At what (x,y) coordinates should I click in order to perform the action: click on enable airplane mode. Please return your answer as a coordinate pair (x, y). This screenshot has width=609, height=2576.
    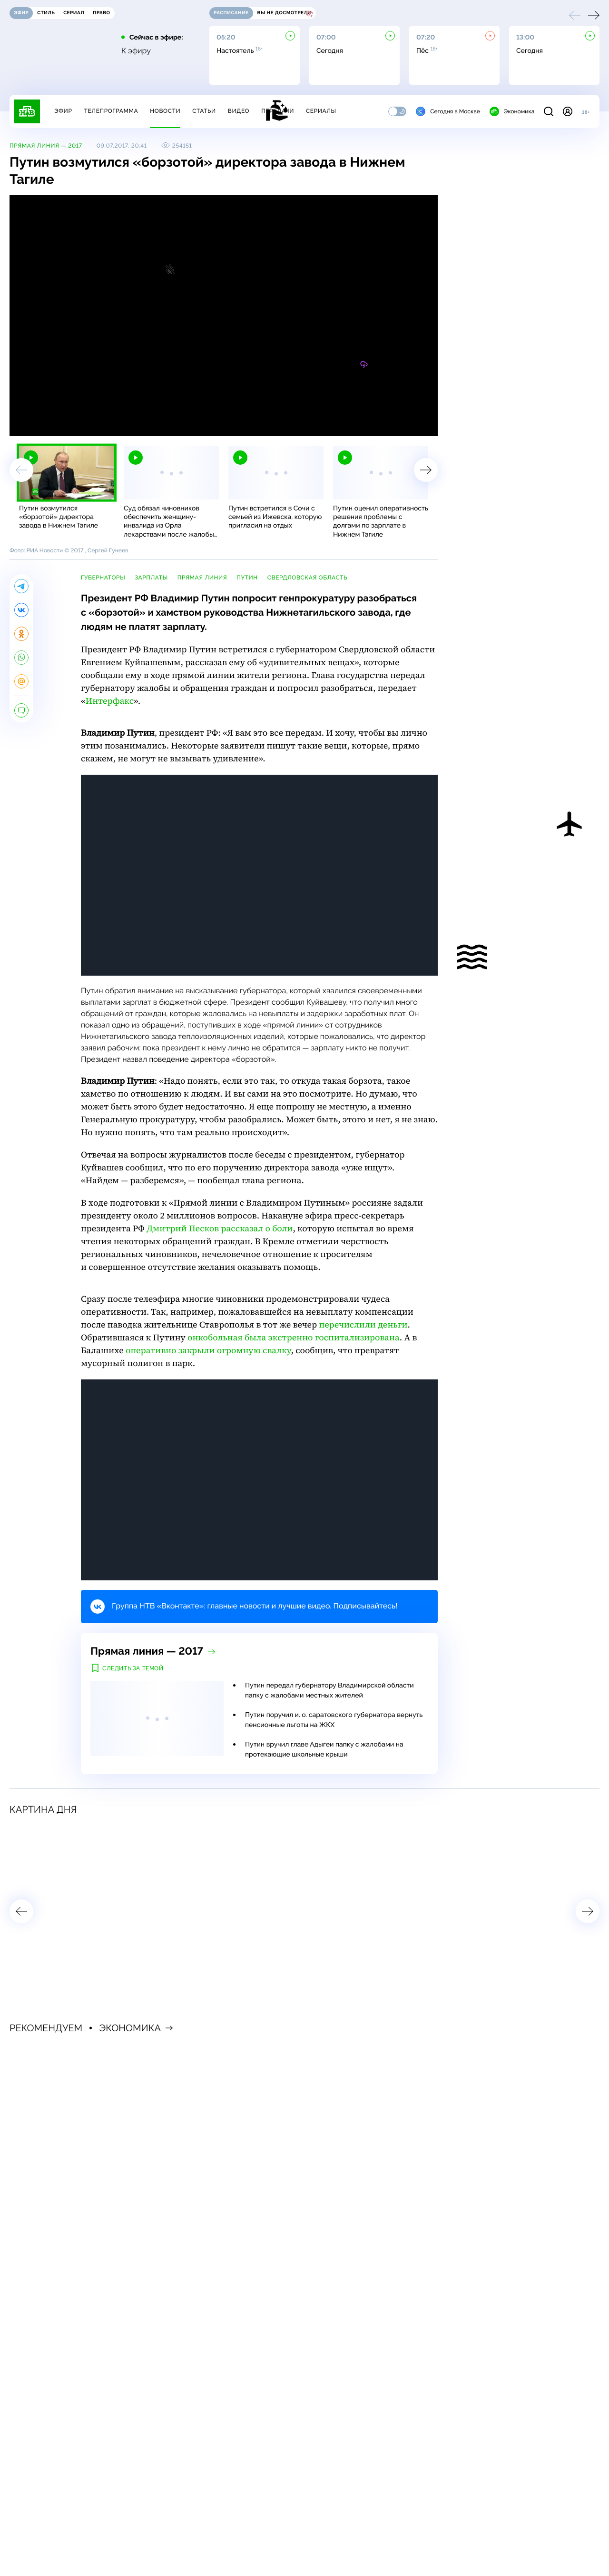
    Looking at the image, I should click on (569, 824).